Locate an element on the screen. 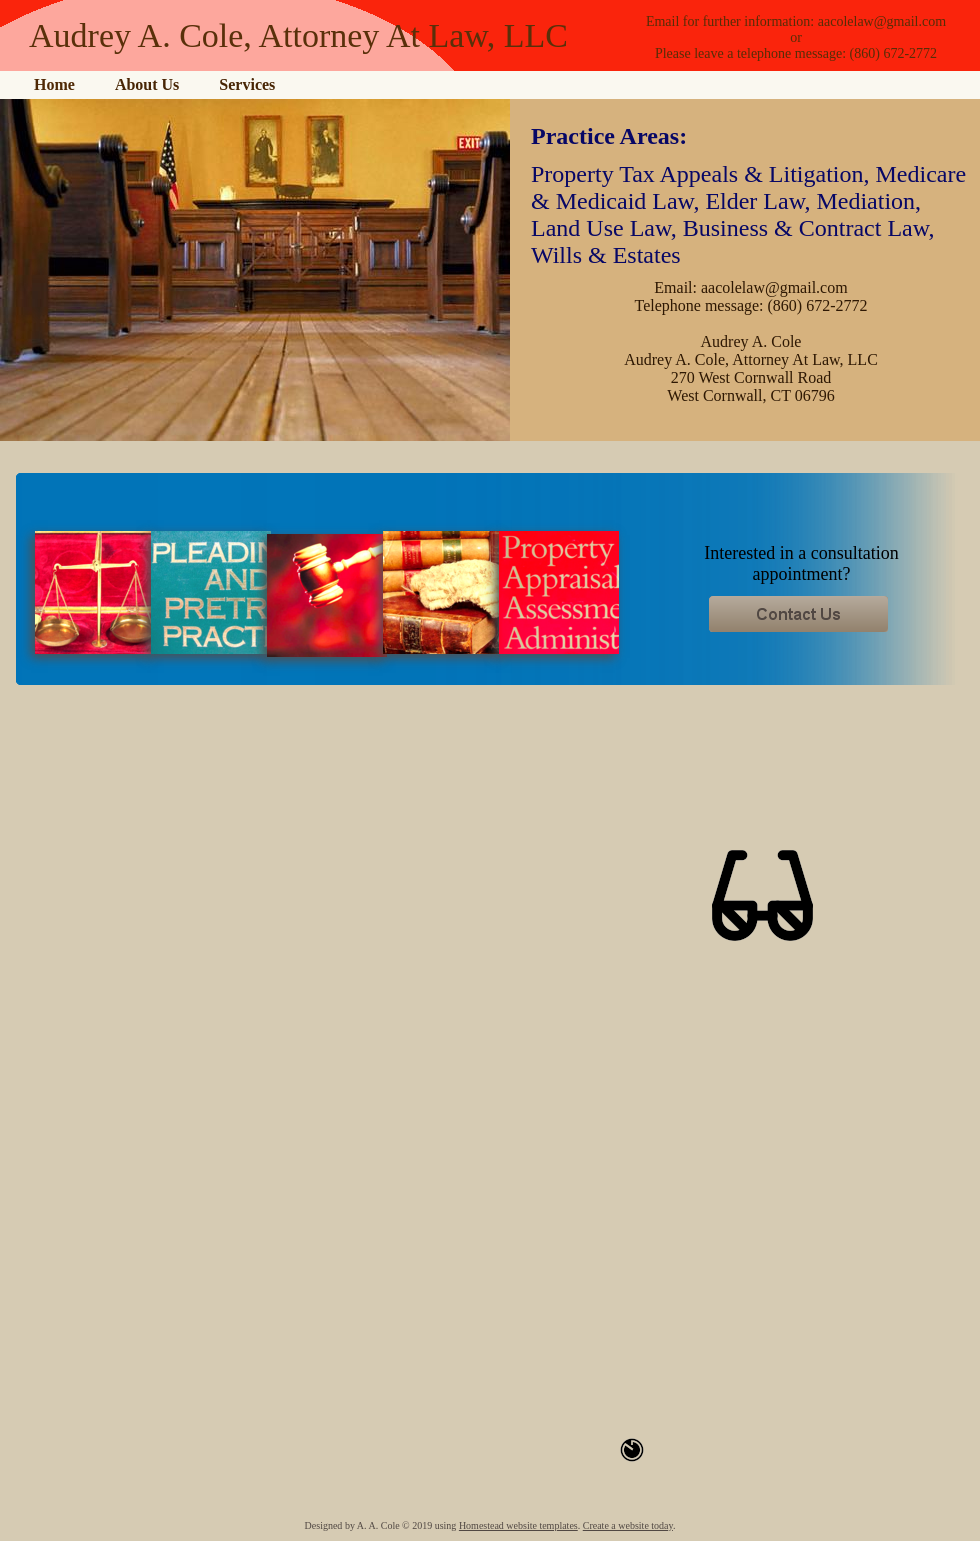  toggle summer or beach mode is located at coordinates (762, 895).